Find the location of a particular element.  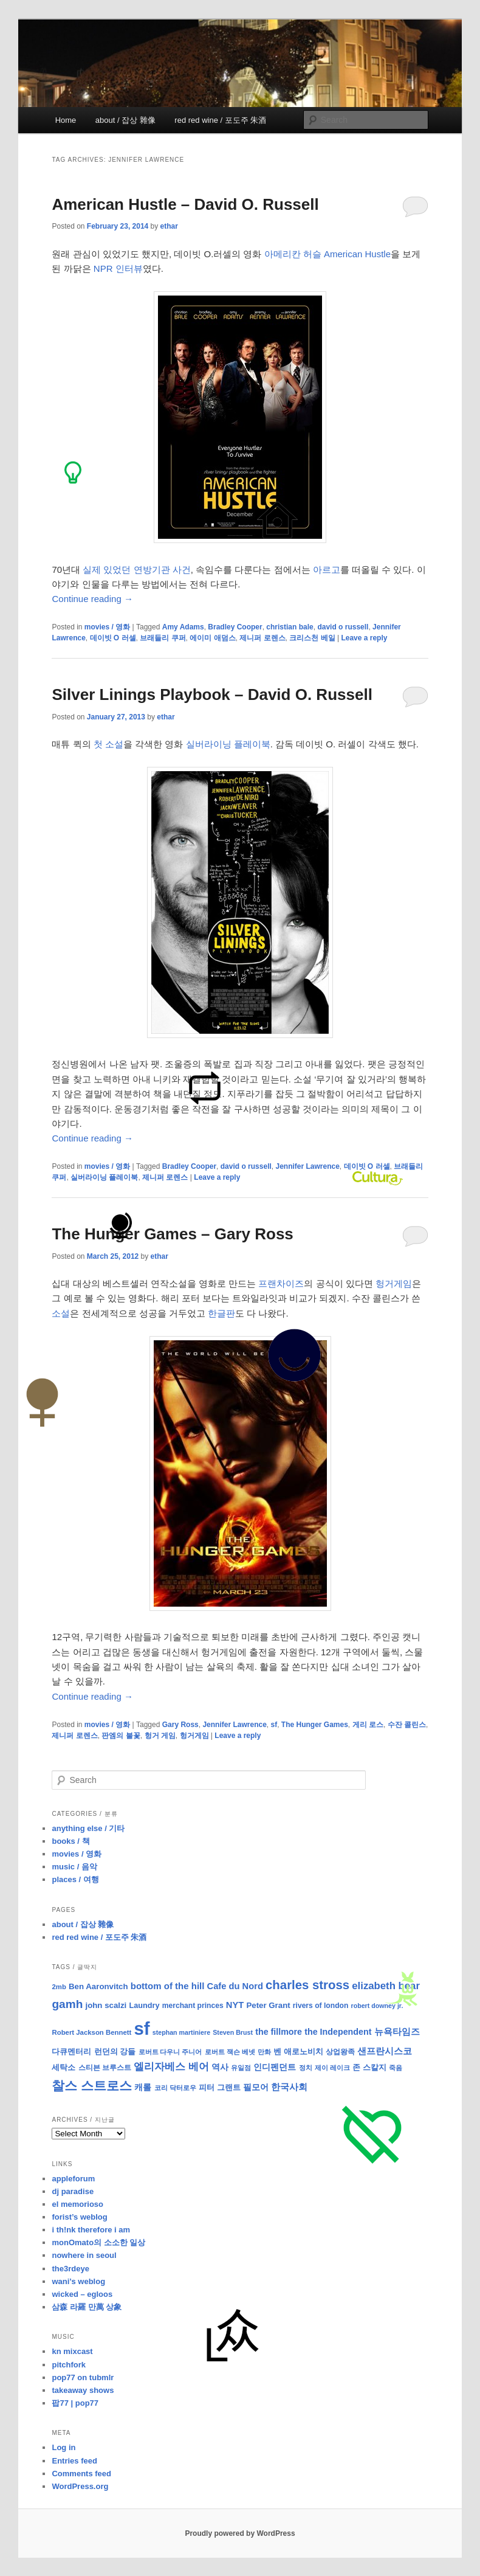

switch to global or international settings is located at coordinates (120, 1225).